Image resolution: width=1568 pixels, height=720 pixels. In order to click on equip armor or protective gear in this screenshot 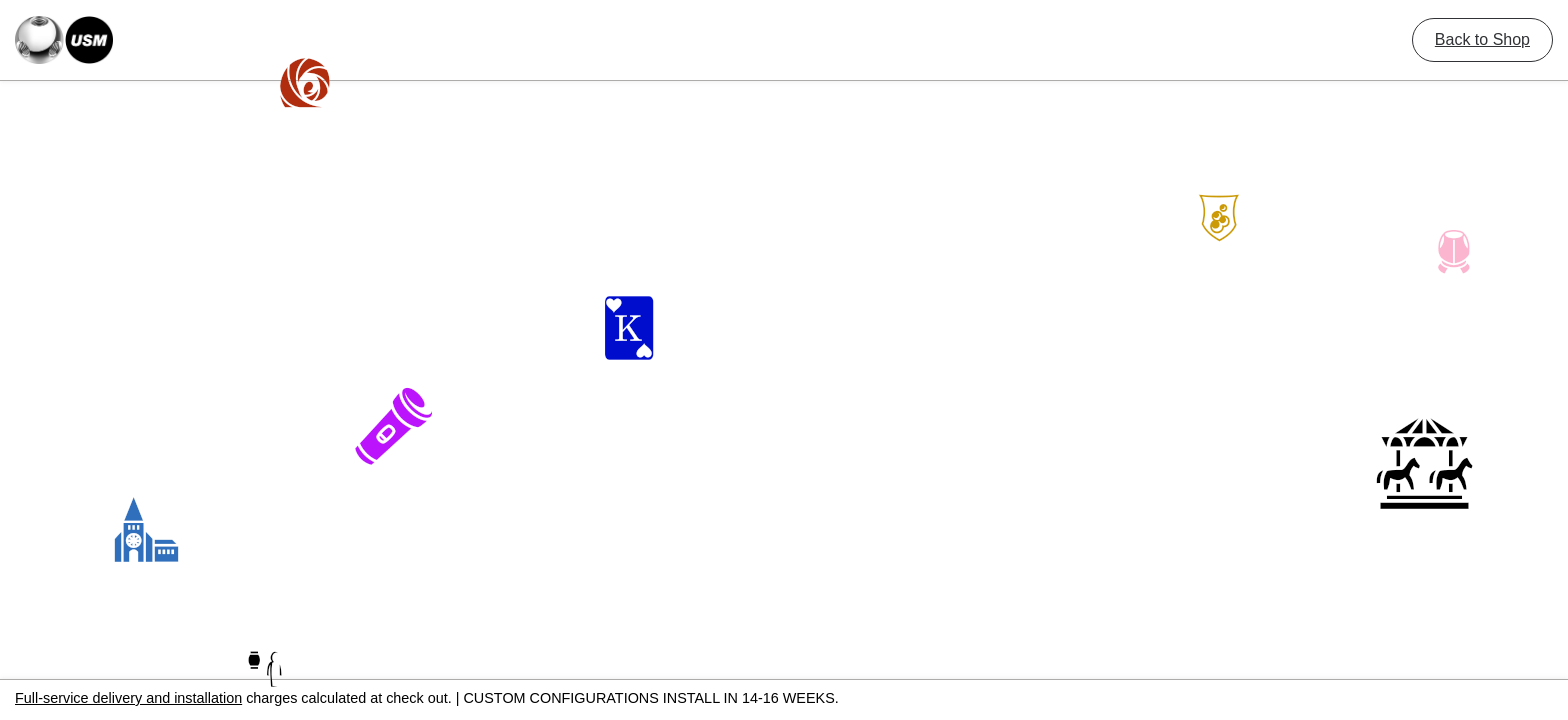, I will do `click(1453, 251)`.